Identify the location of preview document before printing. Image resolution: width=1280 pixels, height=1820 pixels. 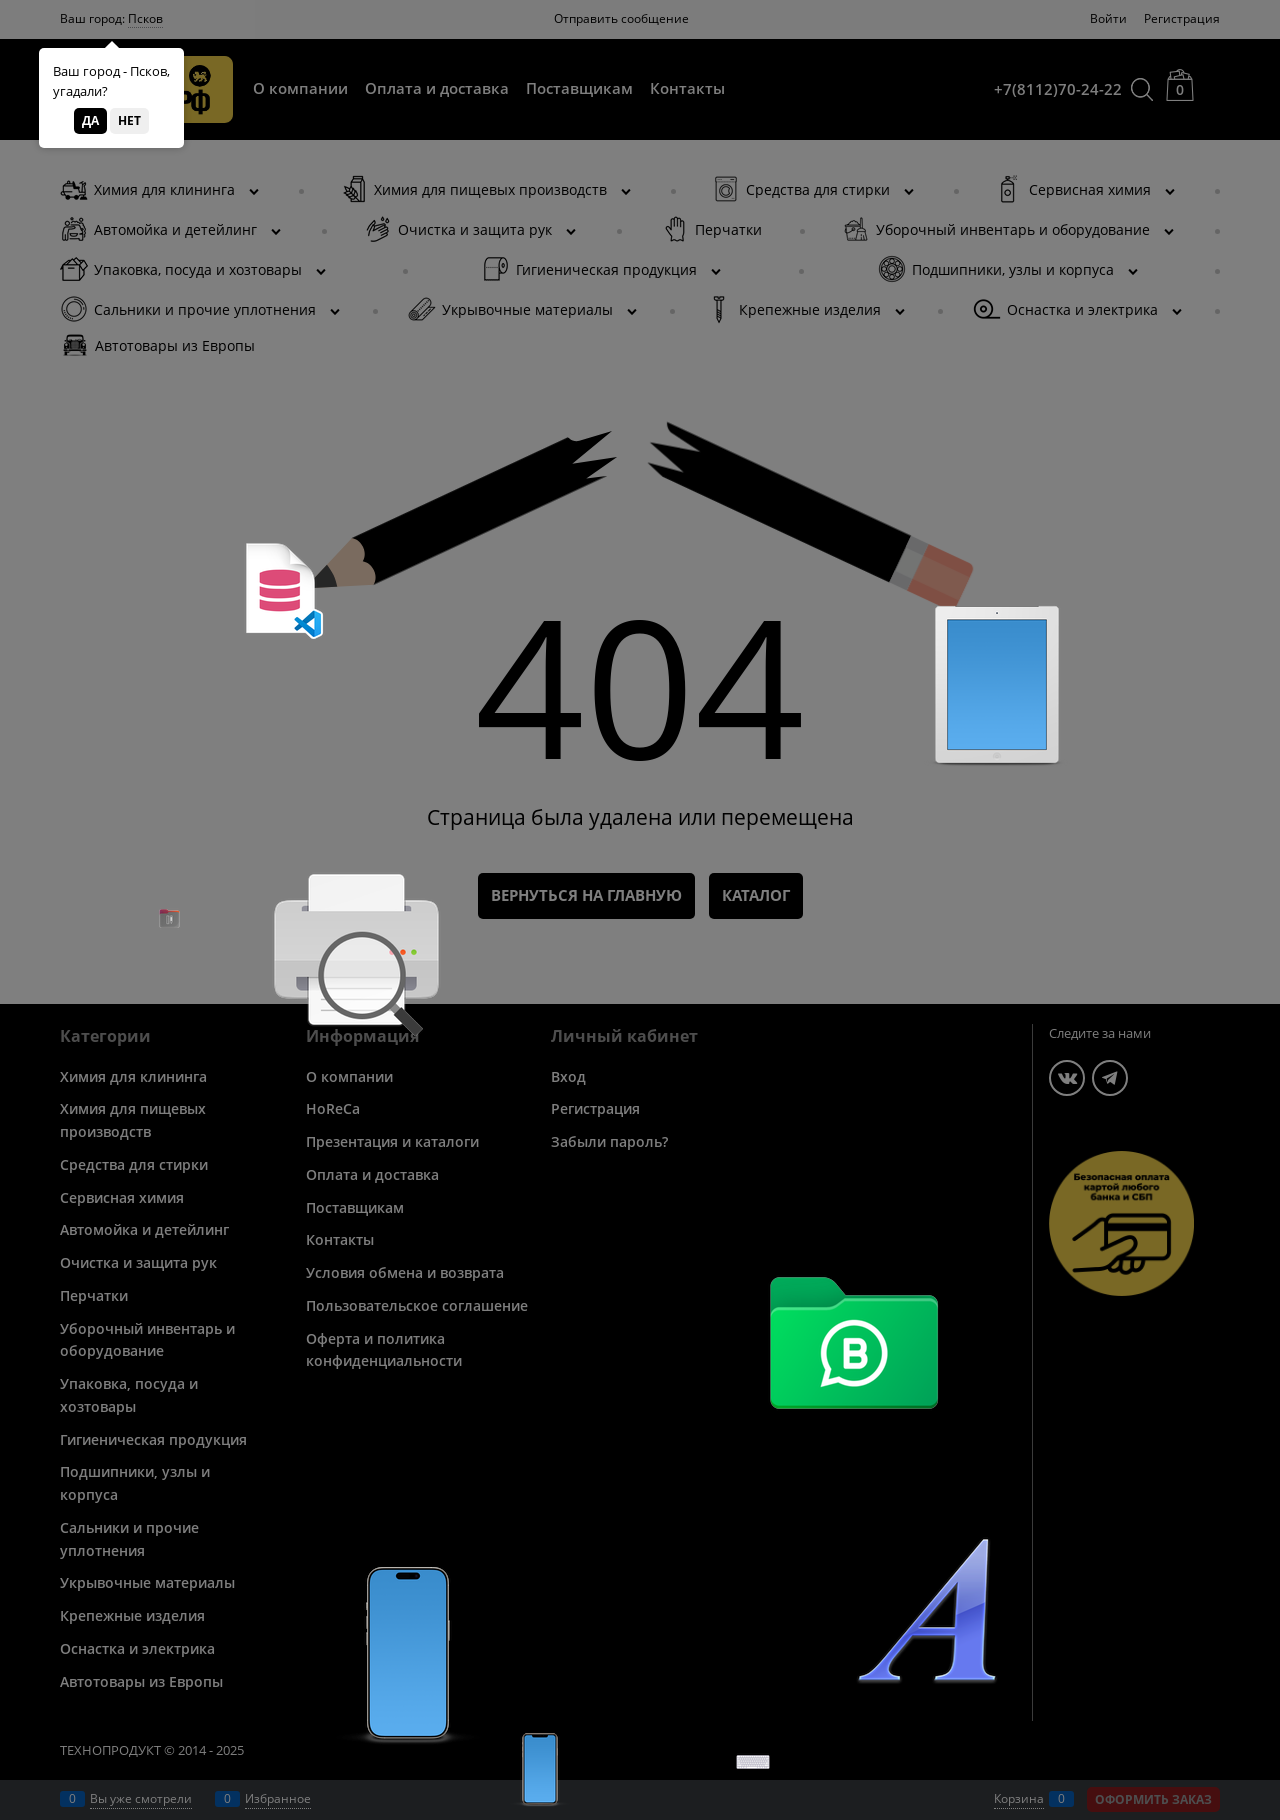
(356, 949).